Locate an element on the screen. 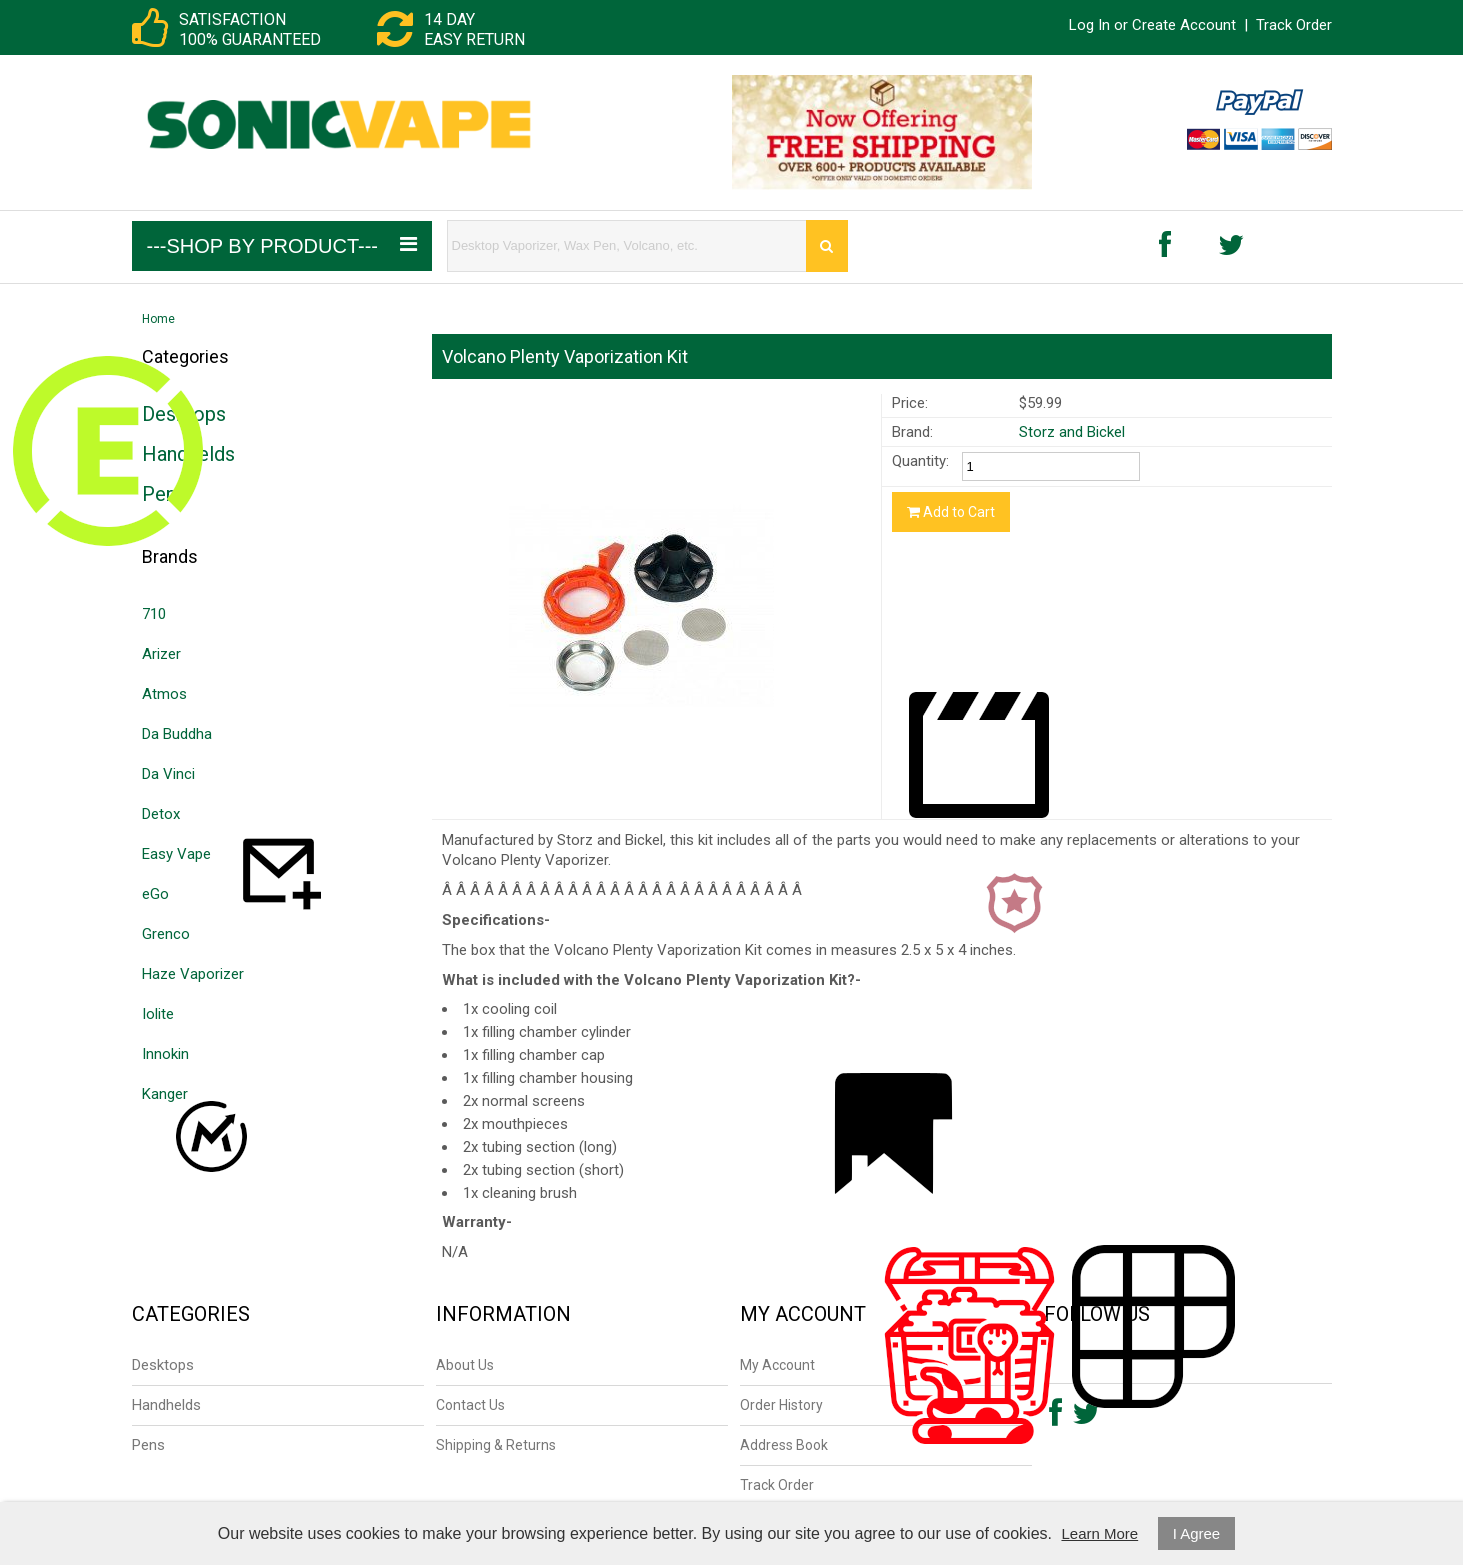  compose a new email is located at coordinates (278, 870).